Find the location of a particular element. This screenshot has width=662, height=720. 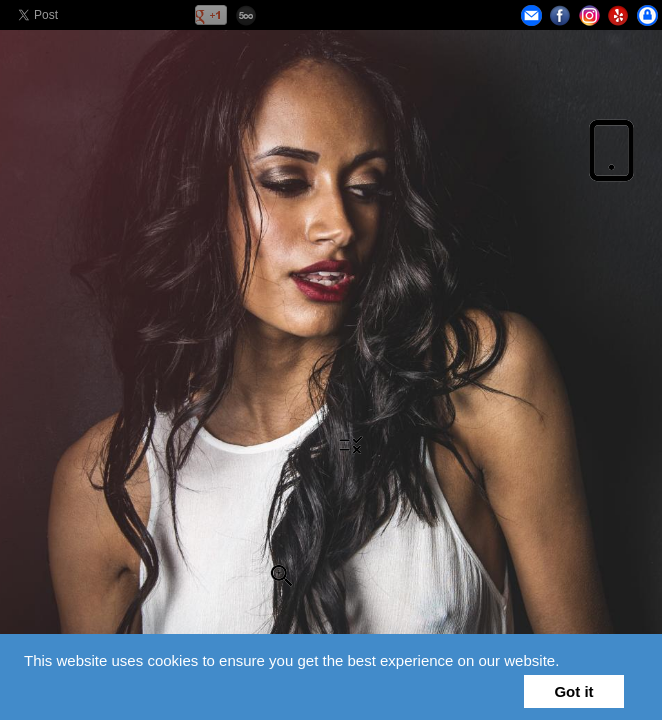

review items with pass/fail status is located at coordinates (351, 445).